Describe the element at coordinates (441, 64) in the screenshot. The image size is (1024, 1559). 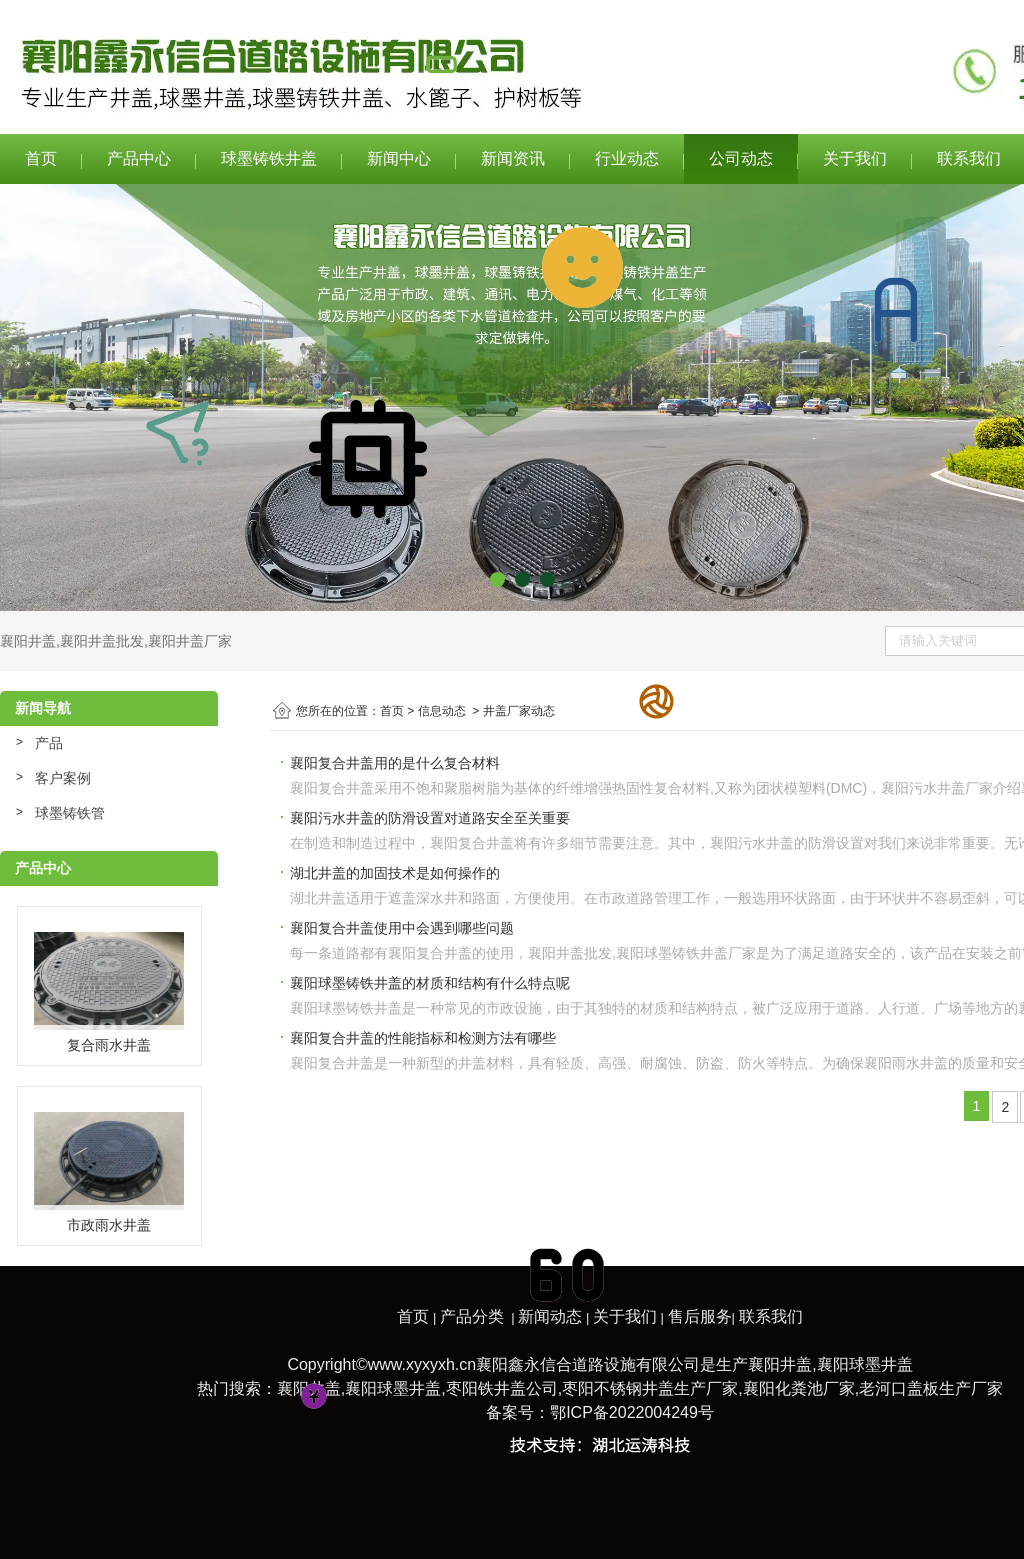
I see `insert a code variable or placeholder` at that location.